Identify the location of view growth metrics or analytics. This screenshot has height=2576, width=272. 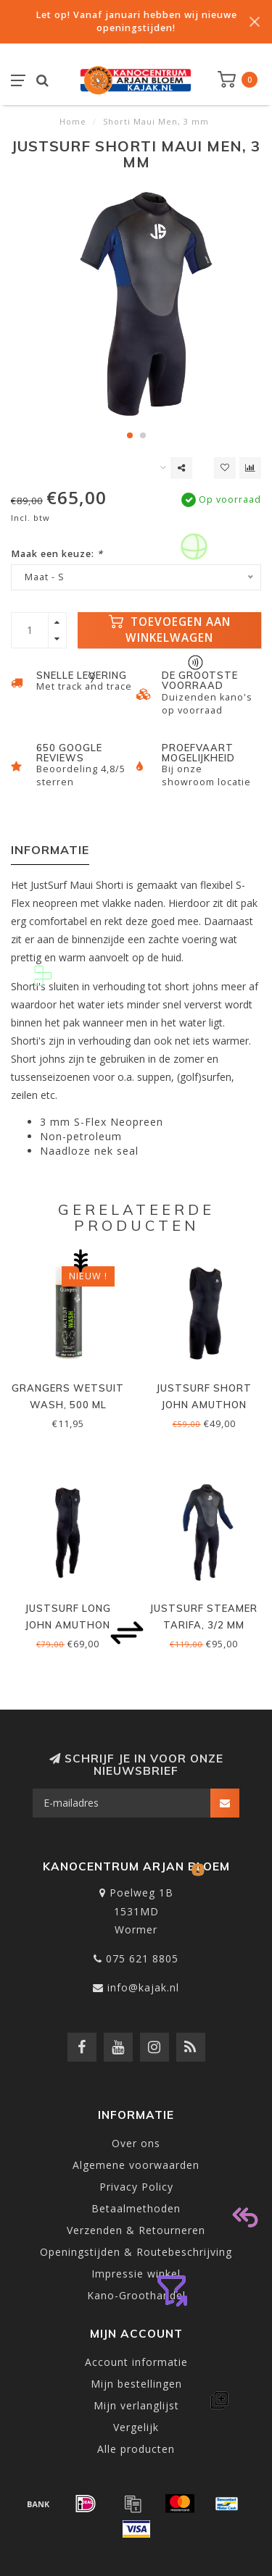
(81, 1261).